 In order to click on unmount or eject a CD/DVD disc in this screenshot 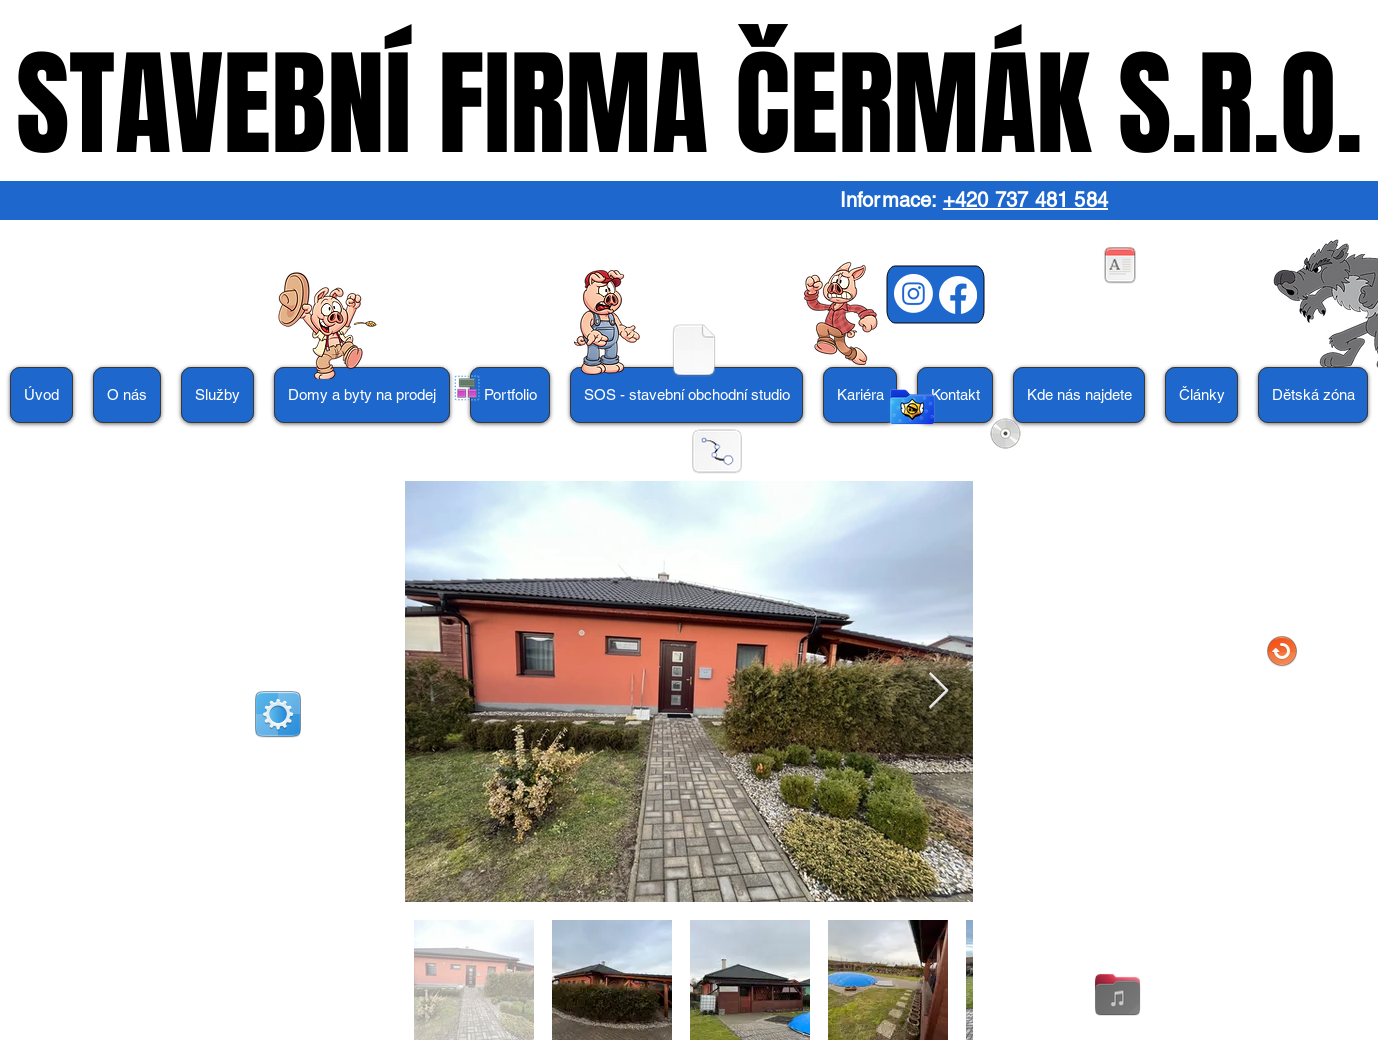, I will do `click(1005, 433)`.